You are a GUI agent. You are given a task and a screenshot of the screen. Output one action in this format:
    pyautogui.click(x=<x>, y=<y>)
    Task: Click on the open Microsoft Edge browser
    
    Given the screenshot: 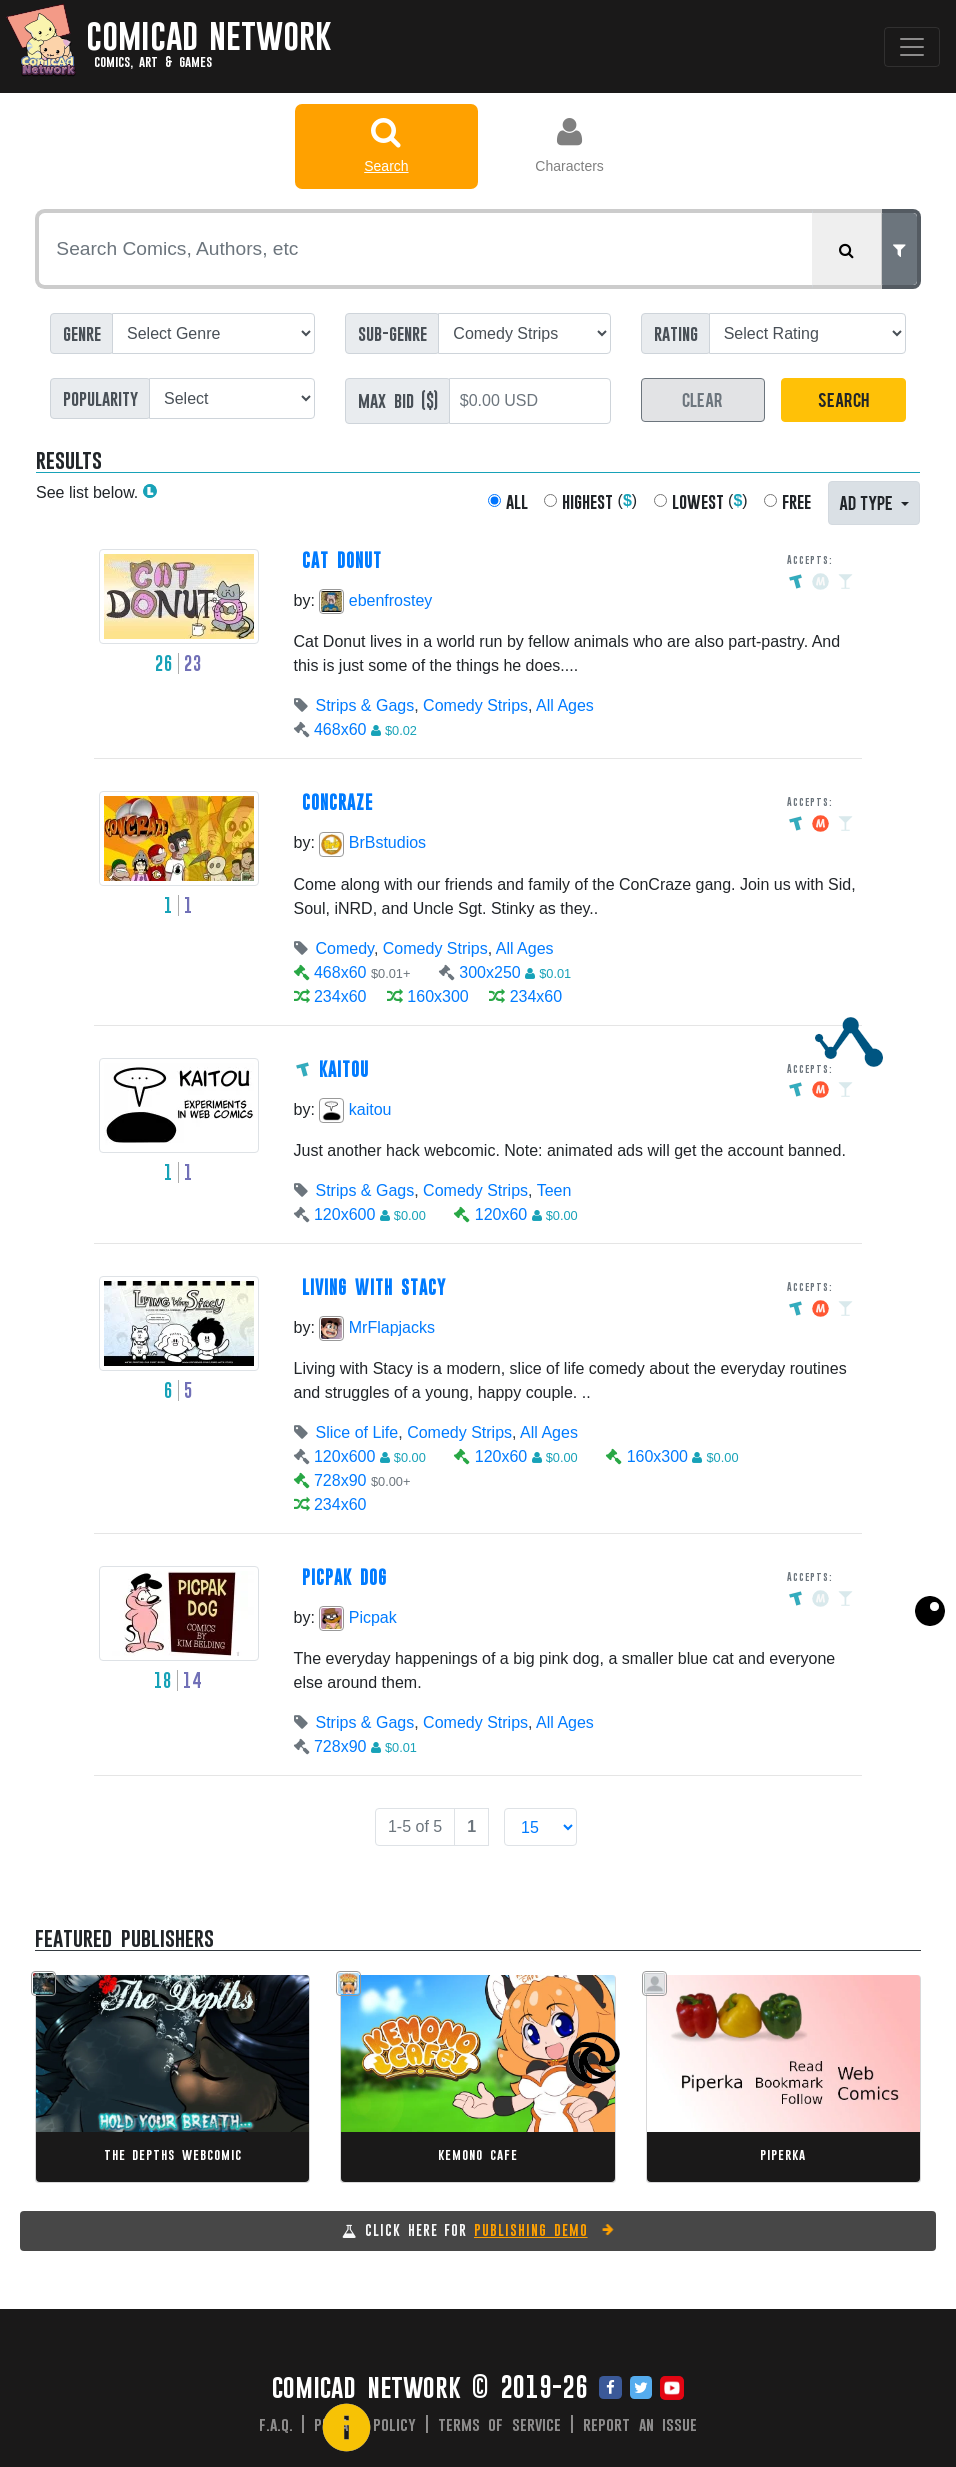 What is the action you would take?
    pyautogui.click(x=594, y=2058)
    